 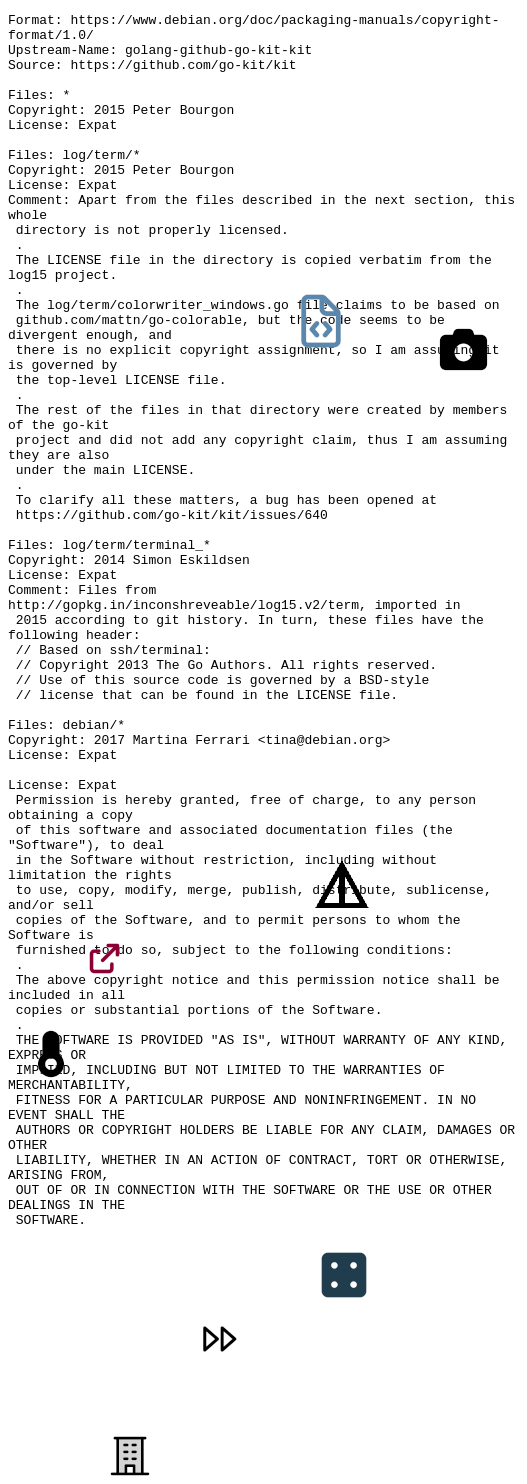 What do you see at coordinates (321, 321) in the screenshot?
I see `view source code file` at bounding box center [321, 321].